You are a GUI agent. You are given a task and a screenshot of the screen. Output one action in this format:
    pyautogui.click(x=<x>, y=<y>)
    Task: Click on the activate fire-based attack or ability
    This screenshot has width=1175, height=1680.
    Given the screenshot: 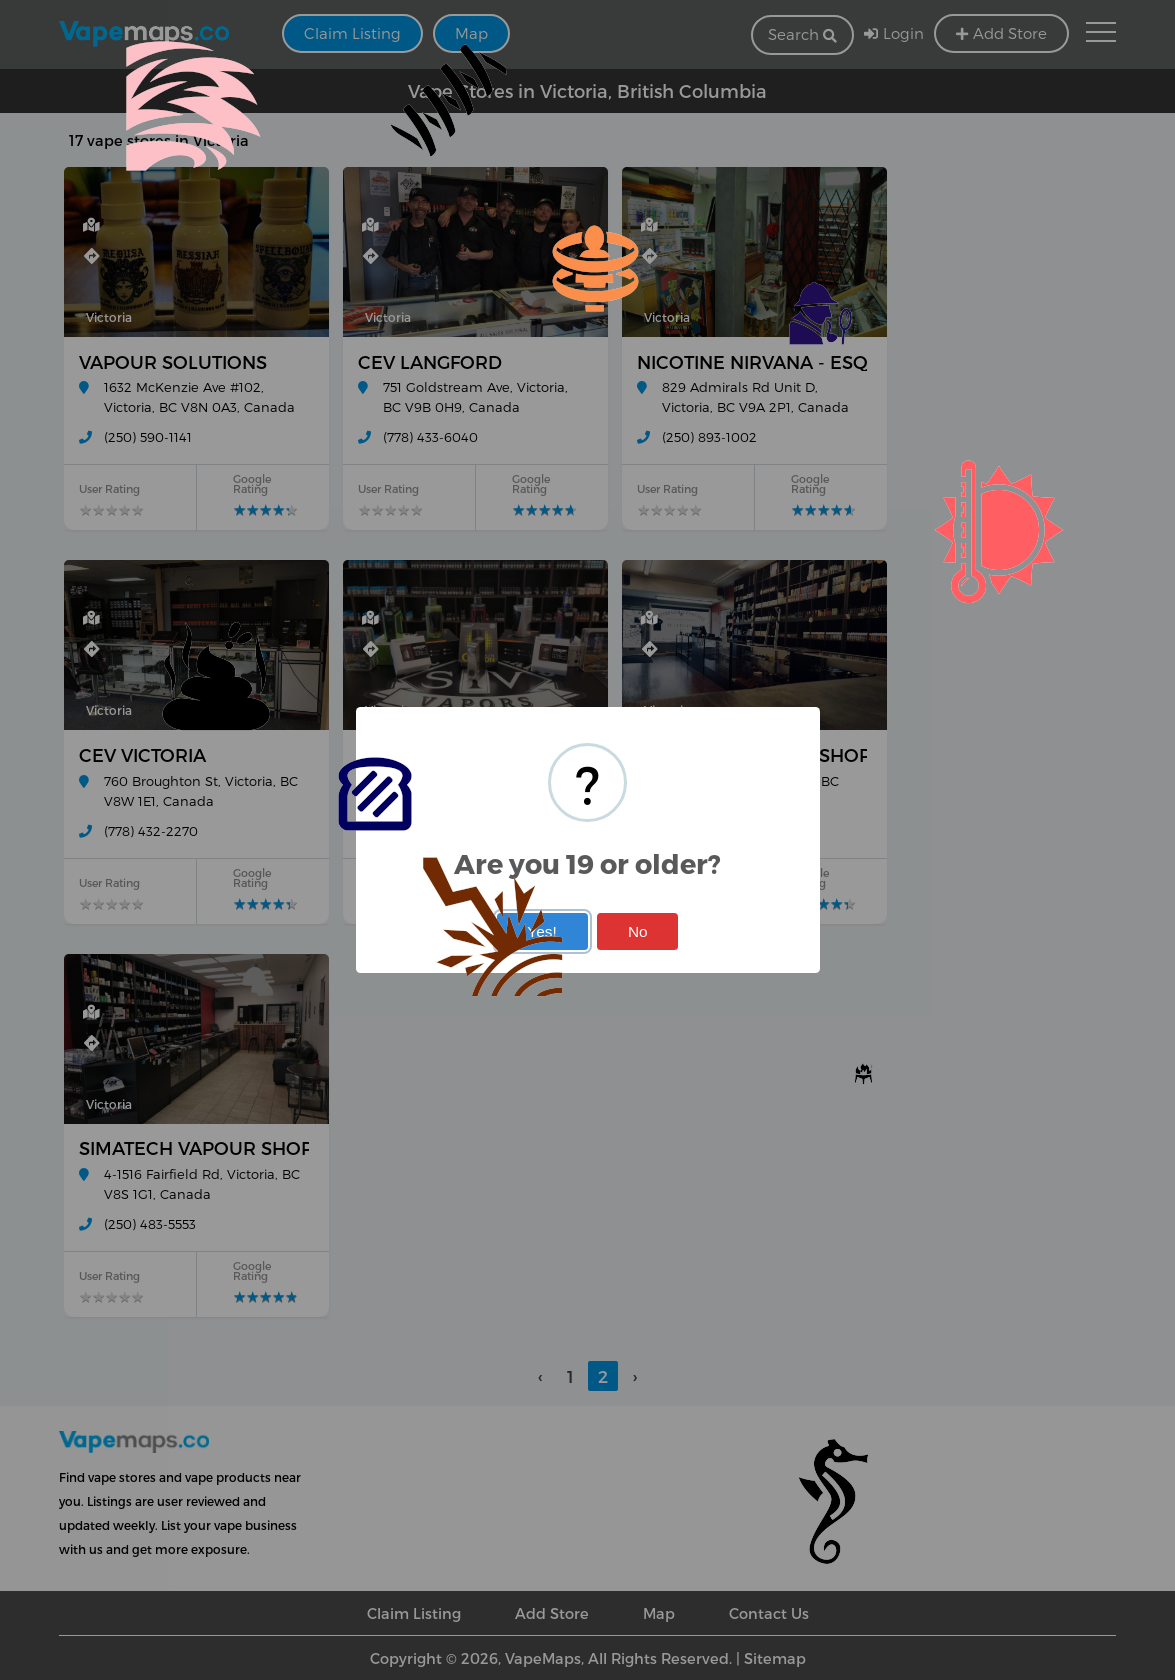 What is the action you would take?
    pyautogui.click(x=193, y=103)
    